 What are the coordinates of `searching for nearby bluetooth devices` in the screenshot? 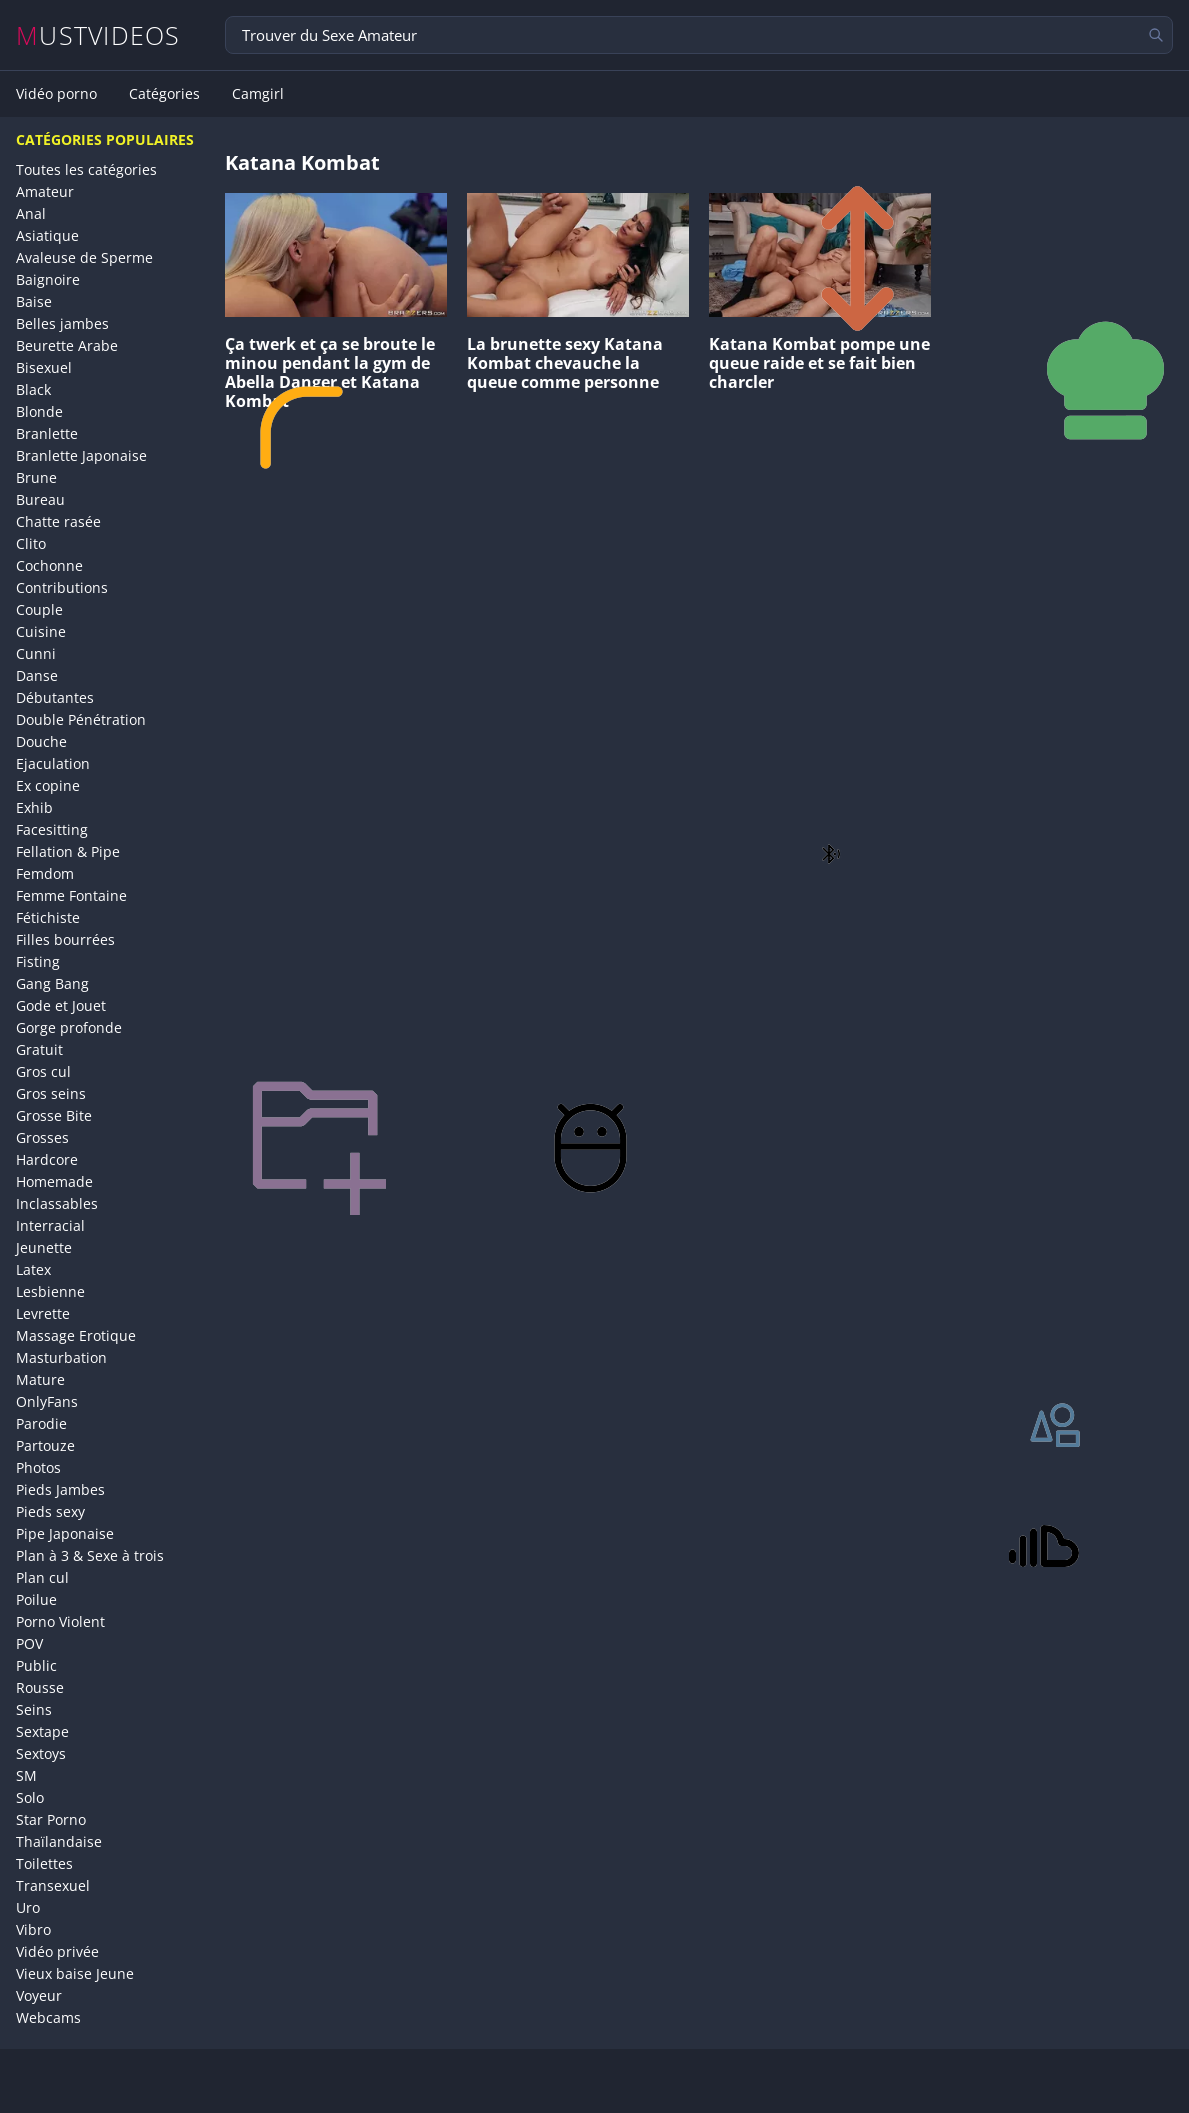 It's located at (831, 854).